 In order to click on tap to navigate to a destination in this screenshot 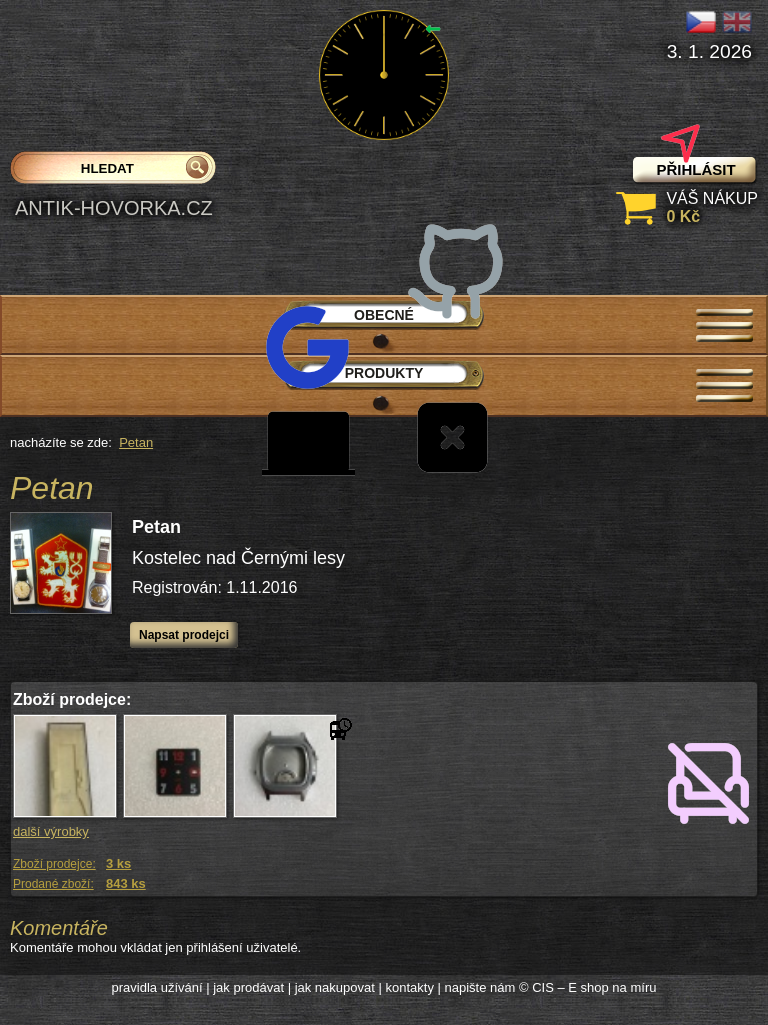, I will do `click(682, 141)`.